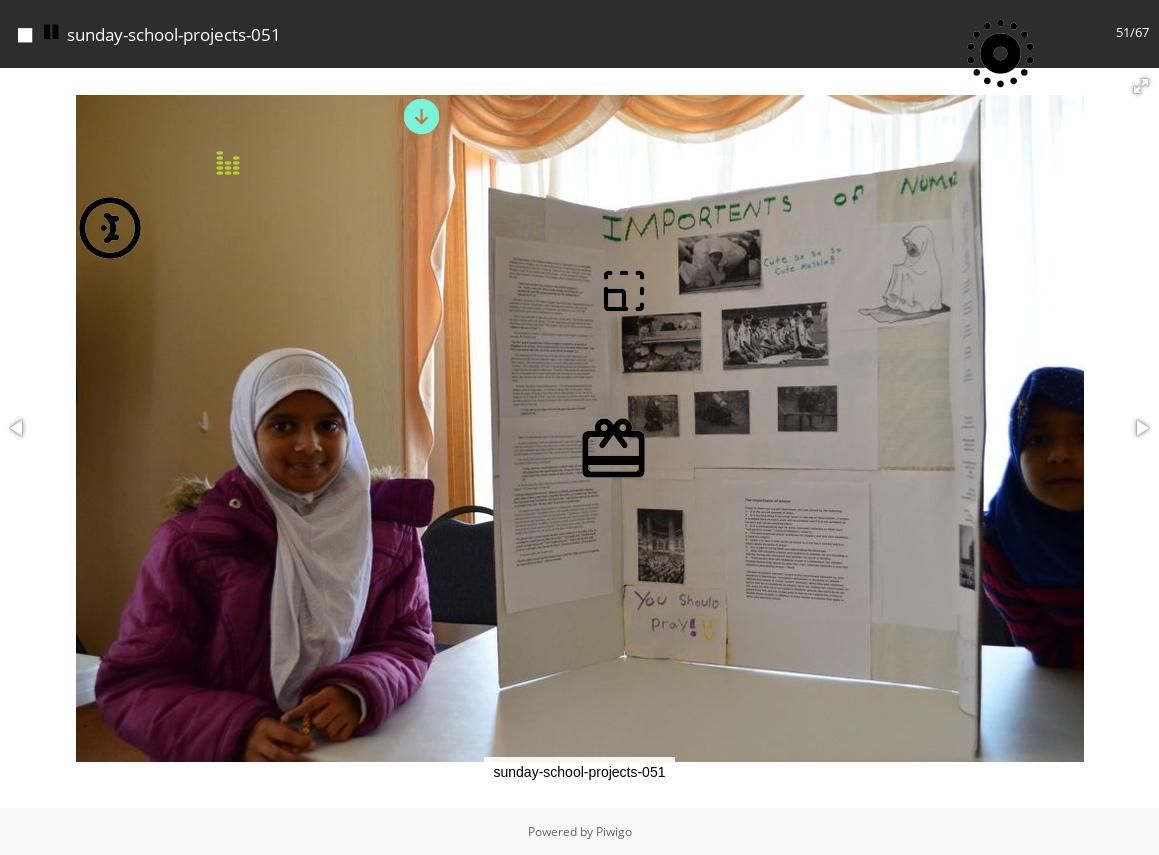 The height and width of the screenshot is (855, 1159). Describe the element at coordinates (110, 228) in the screenshot. I see `mantine UI library logo` at that location.